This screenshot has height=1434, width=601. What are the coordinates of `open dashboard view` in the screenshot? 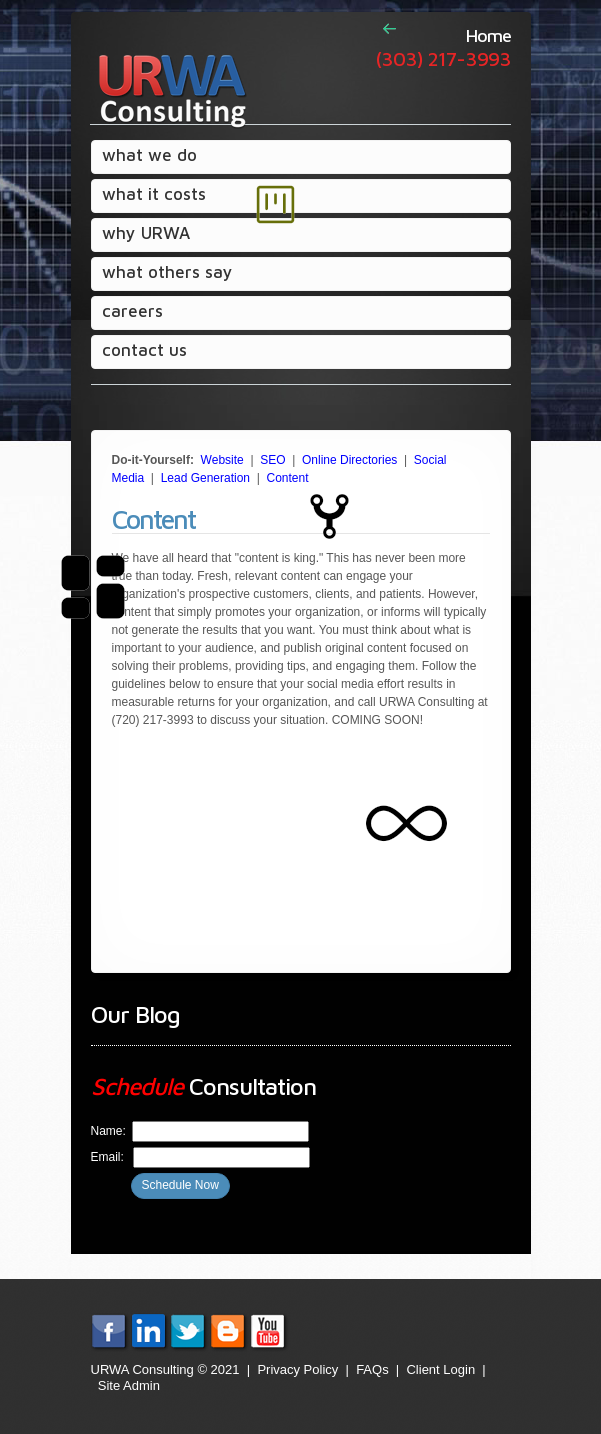 It's located at (93, 587).